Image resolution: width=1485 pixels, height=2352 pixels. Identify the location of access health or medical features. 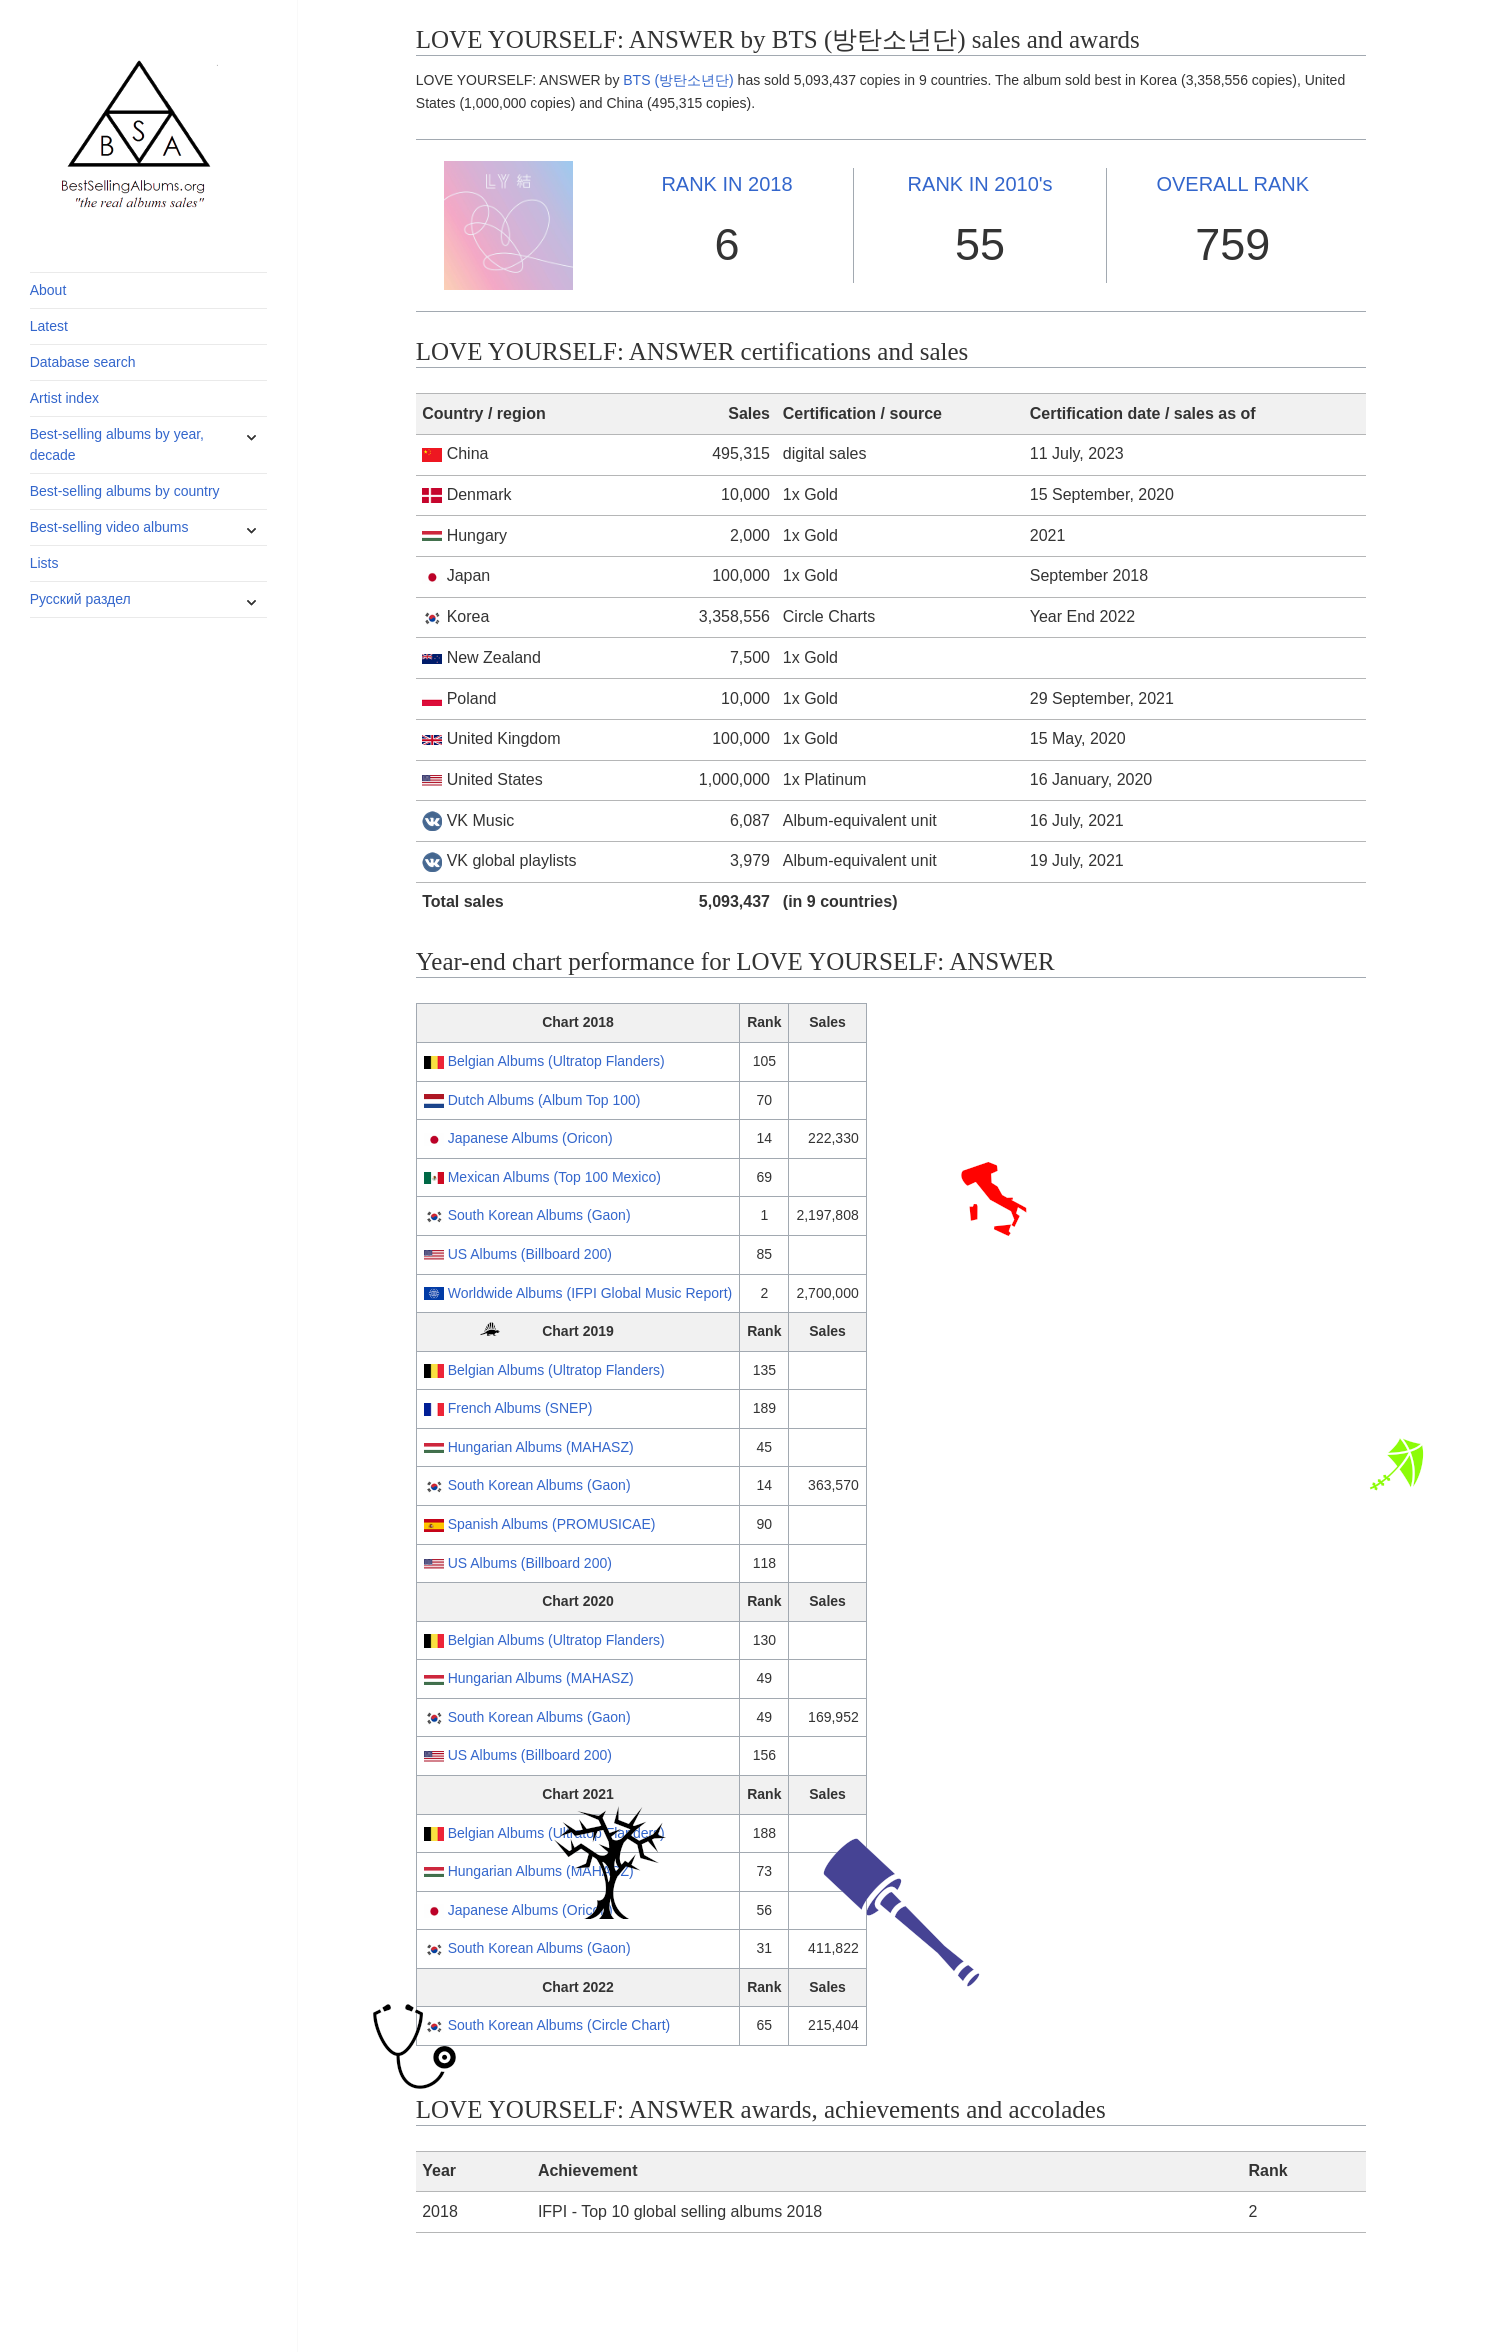
(414, 2046).